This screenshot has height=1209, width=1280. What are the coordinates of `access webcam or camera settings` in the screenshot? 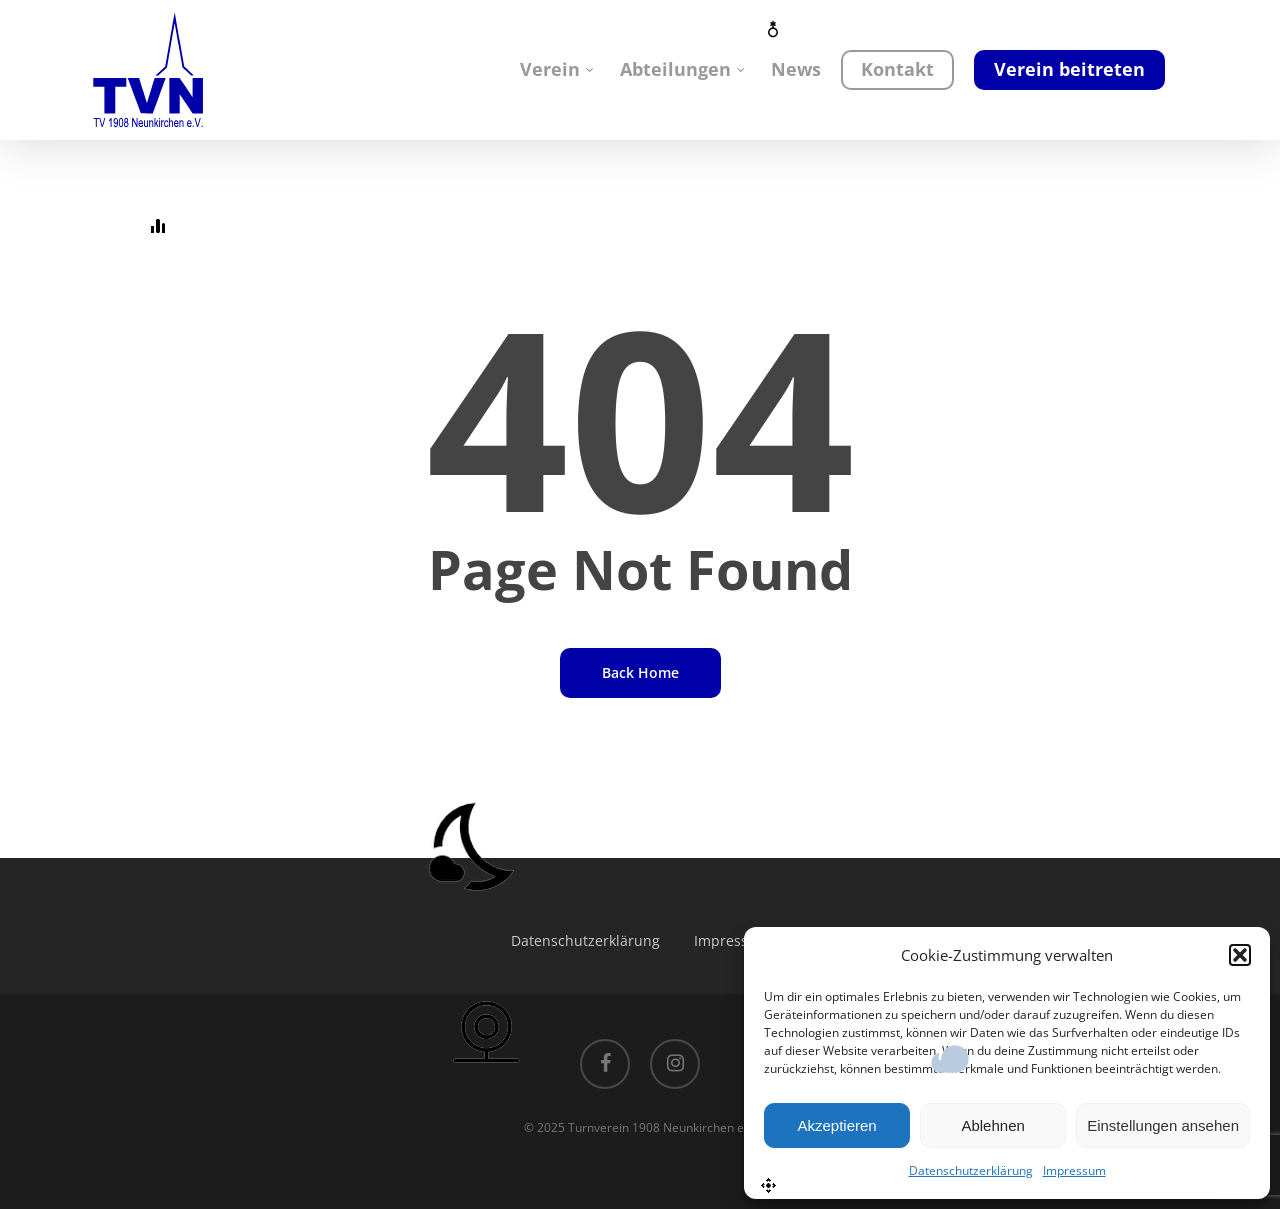 It's located at (486, 1034).